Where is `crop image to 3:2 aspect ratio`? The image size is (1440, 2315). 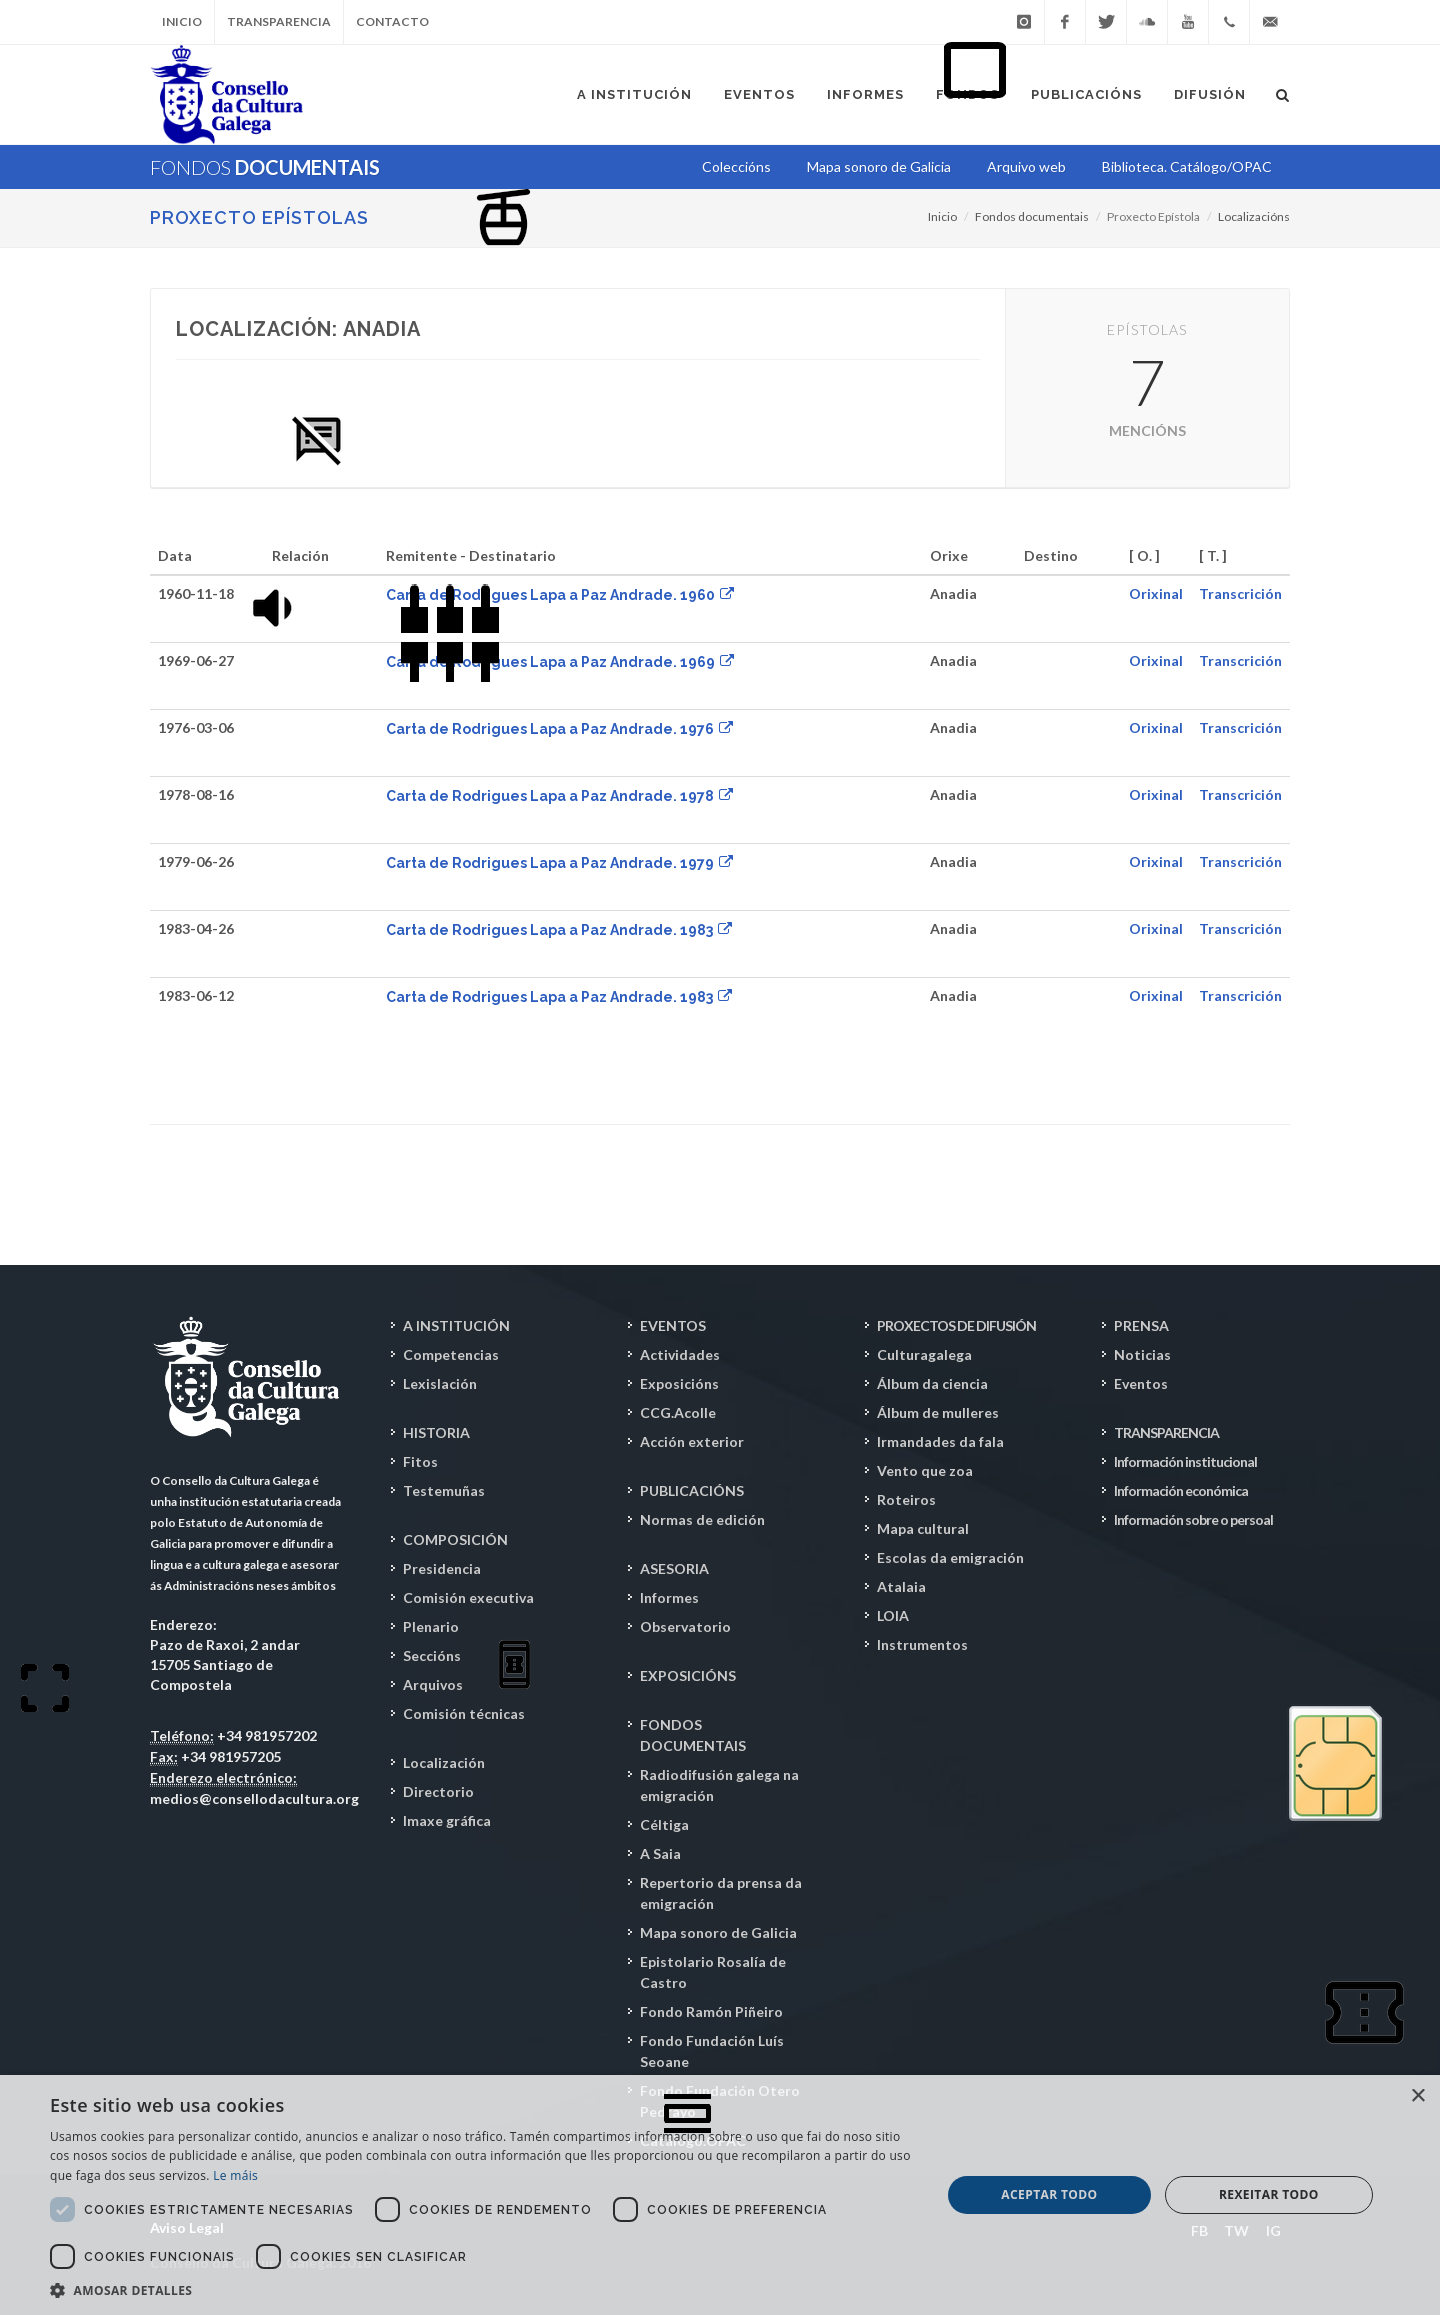
crop image to 3:2 aspect ratio is located at coordinates (975, 70).